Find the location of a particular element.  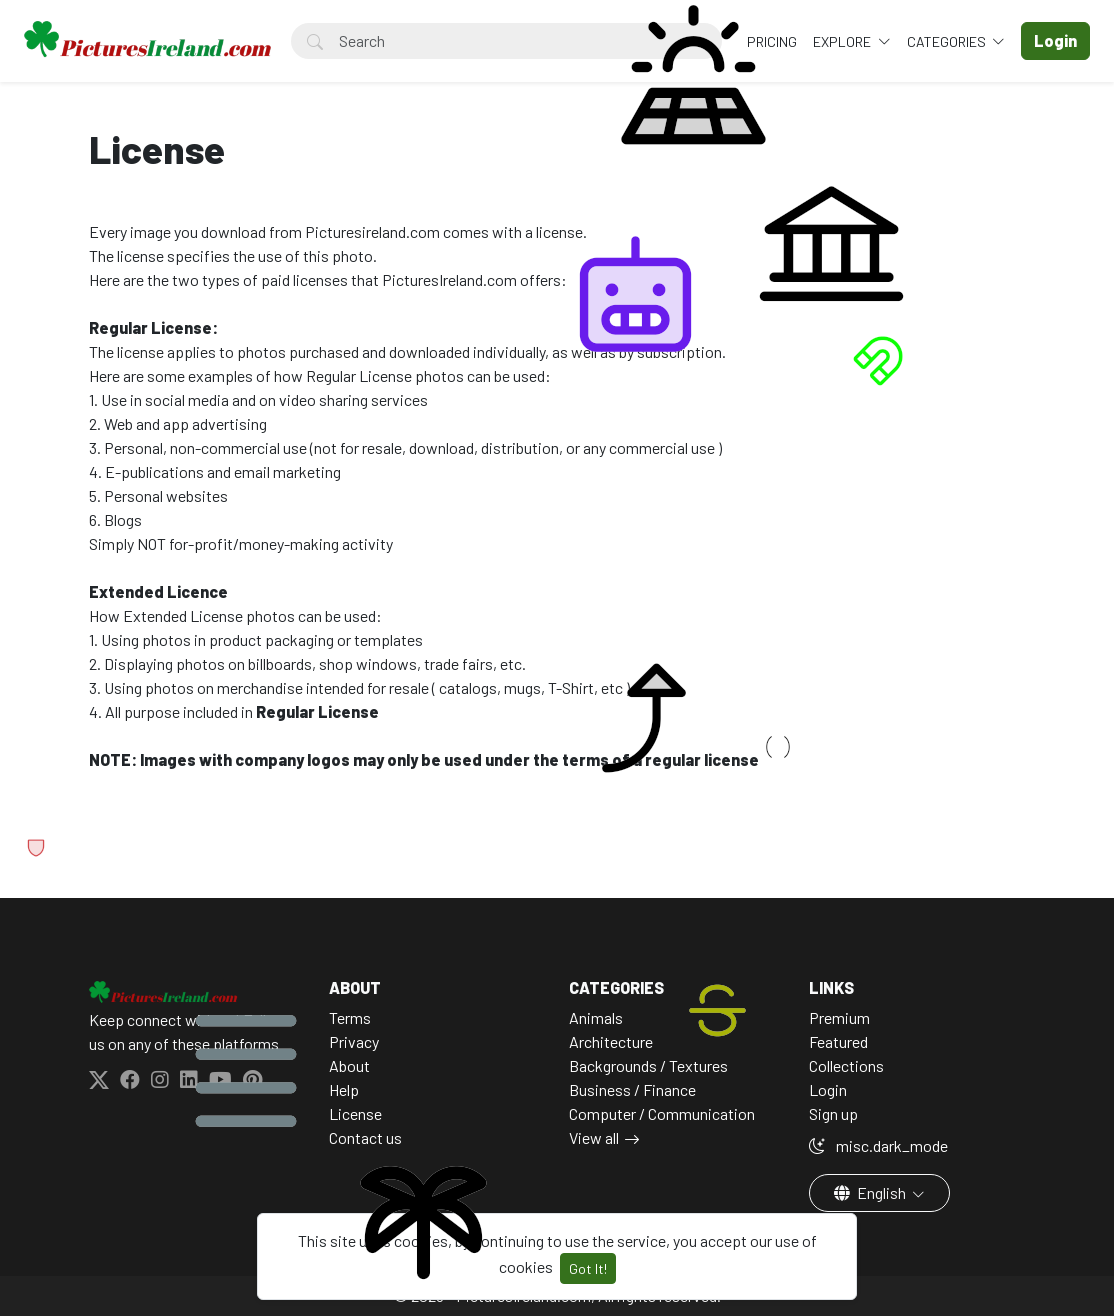

switch to compact list view is located at coordinates (246, 1071).